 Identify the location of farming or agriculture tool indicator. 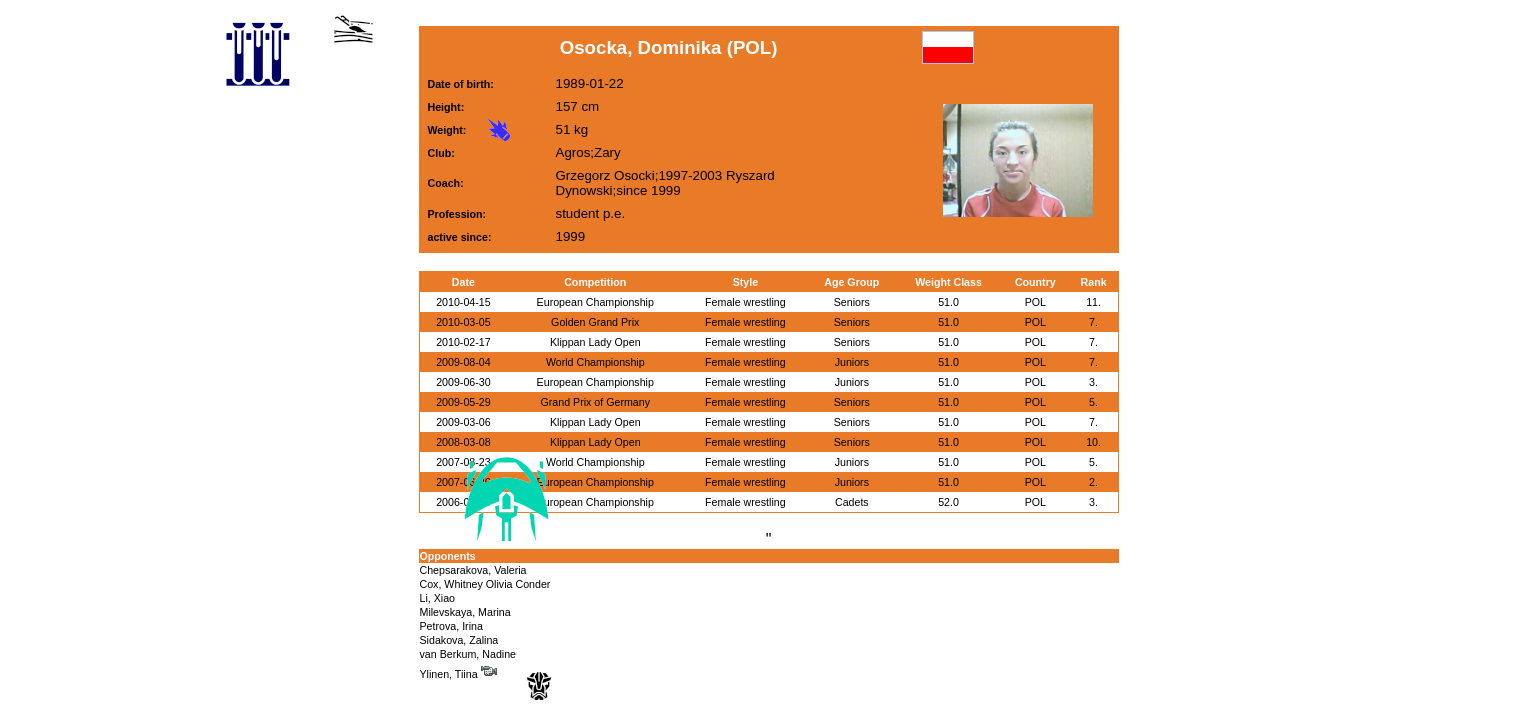
(353, 23).